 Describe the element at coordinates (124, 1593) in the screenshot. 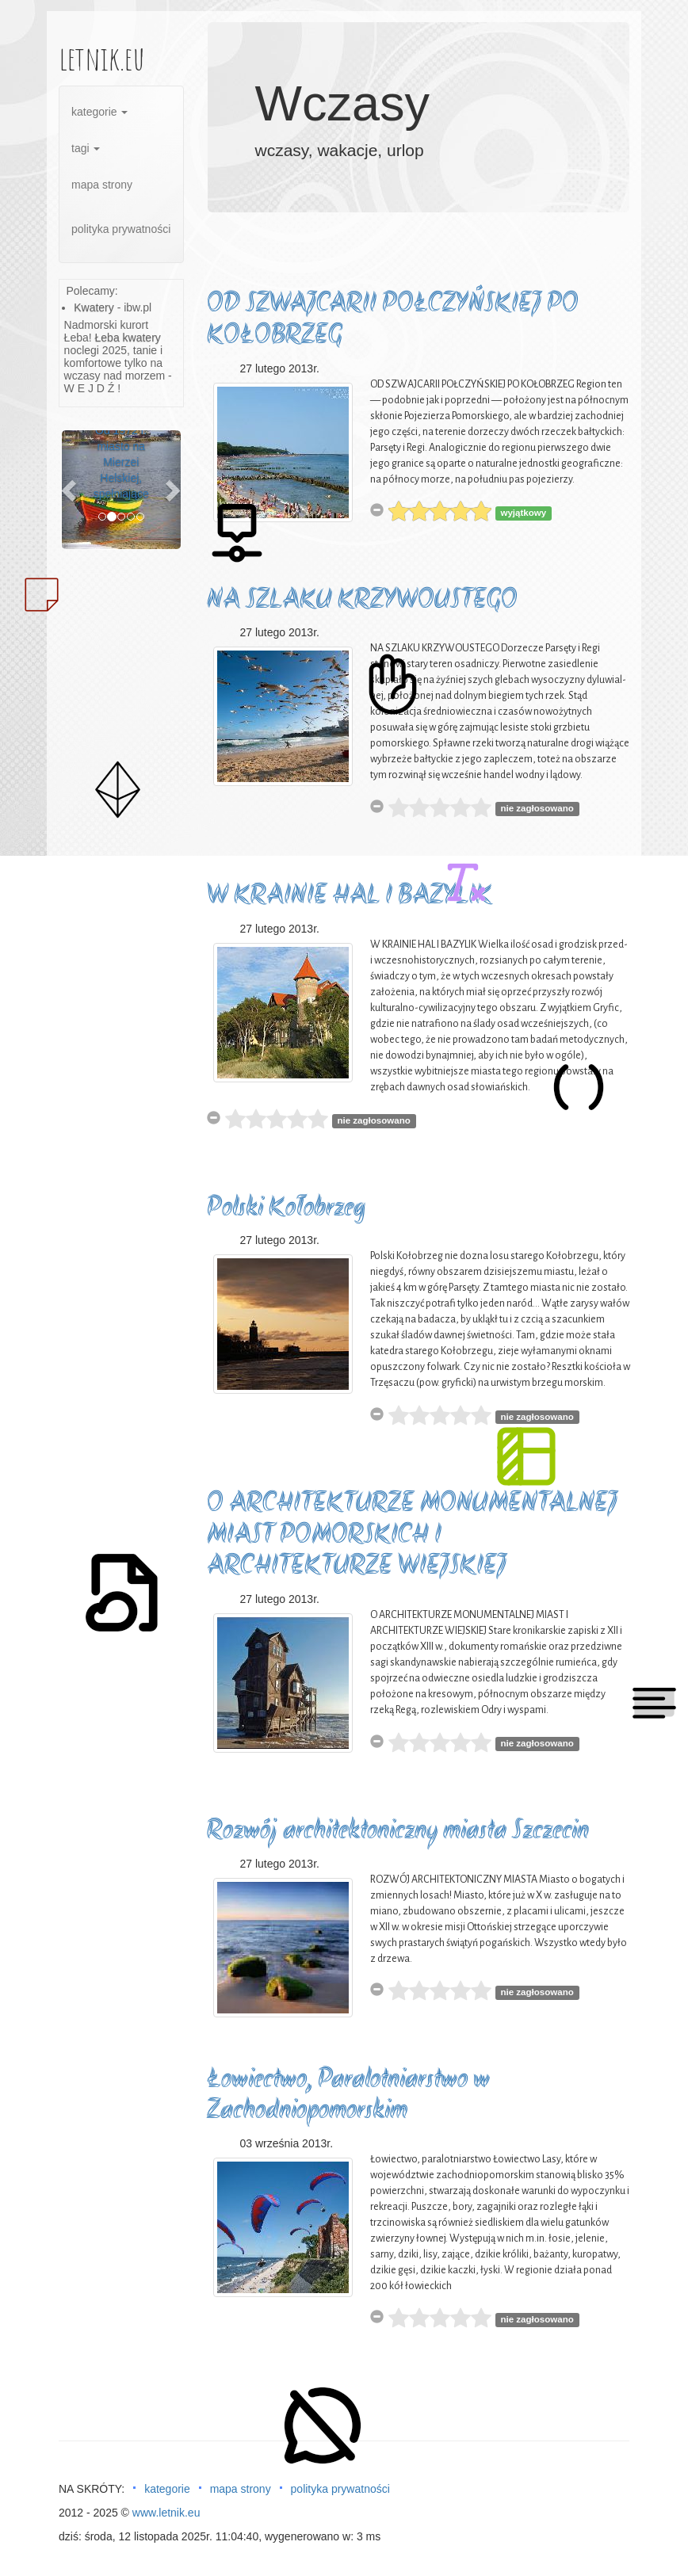

I see `access cloud-stored files` at that location.